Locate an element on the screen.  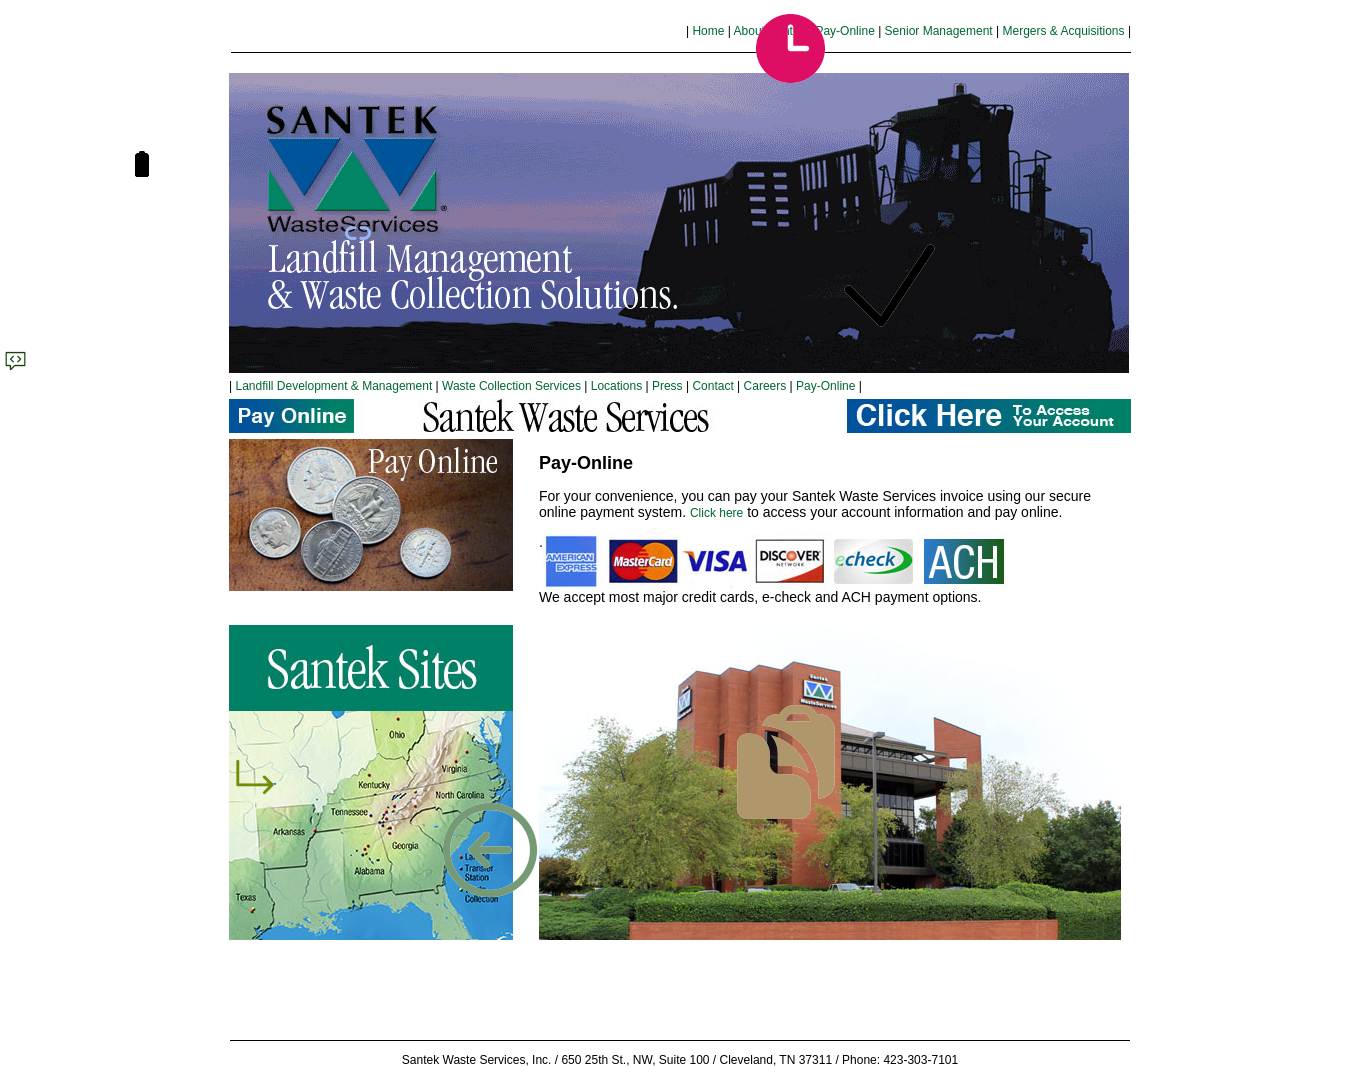
remove or break a link connection is located at coordinates (358, 233).